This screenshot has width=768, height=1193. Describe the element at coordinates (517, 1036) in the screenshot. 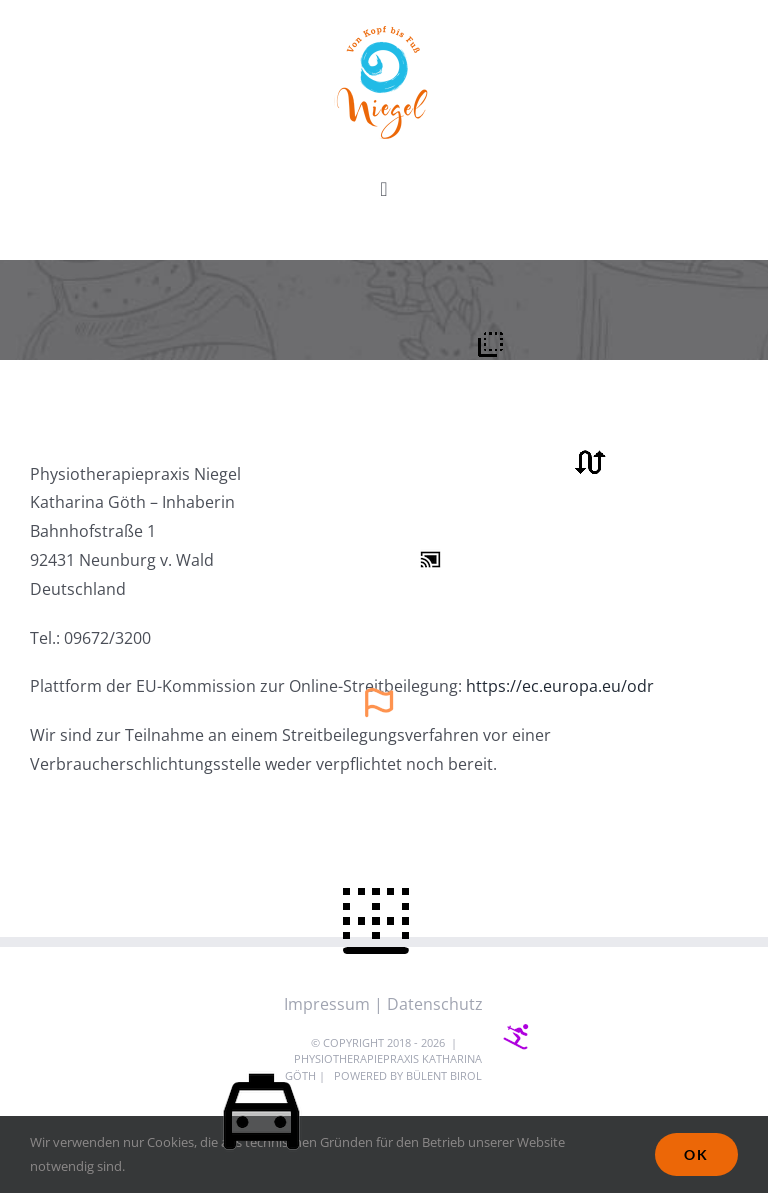

I see `access skiing or winter sports information` at that location.